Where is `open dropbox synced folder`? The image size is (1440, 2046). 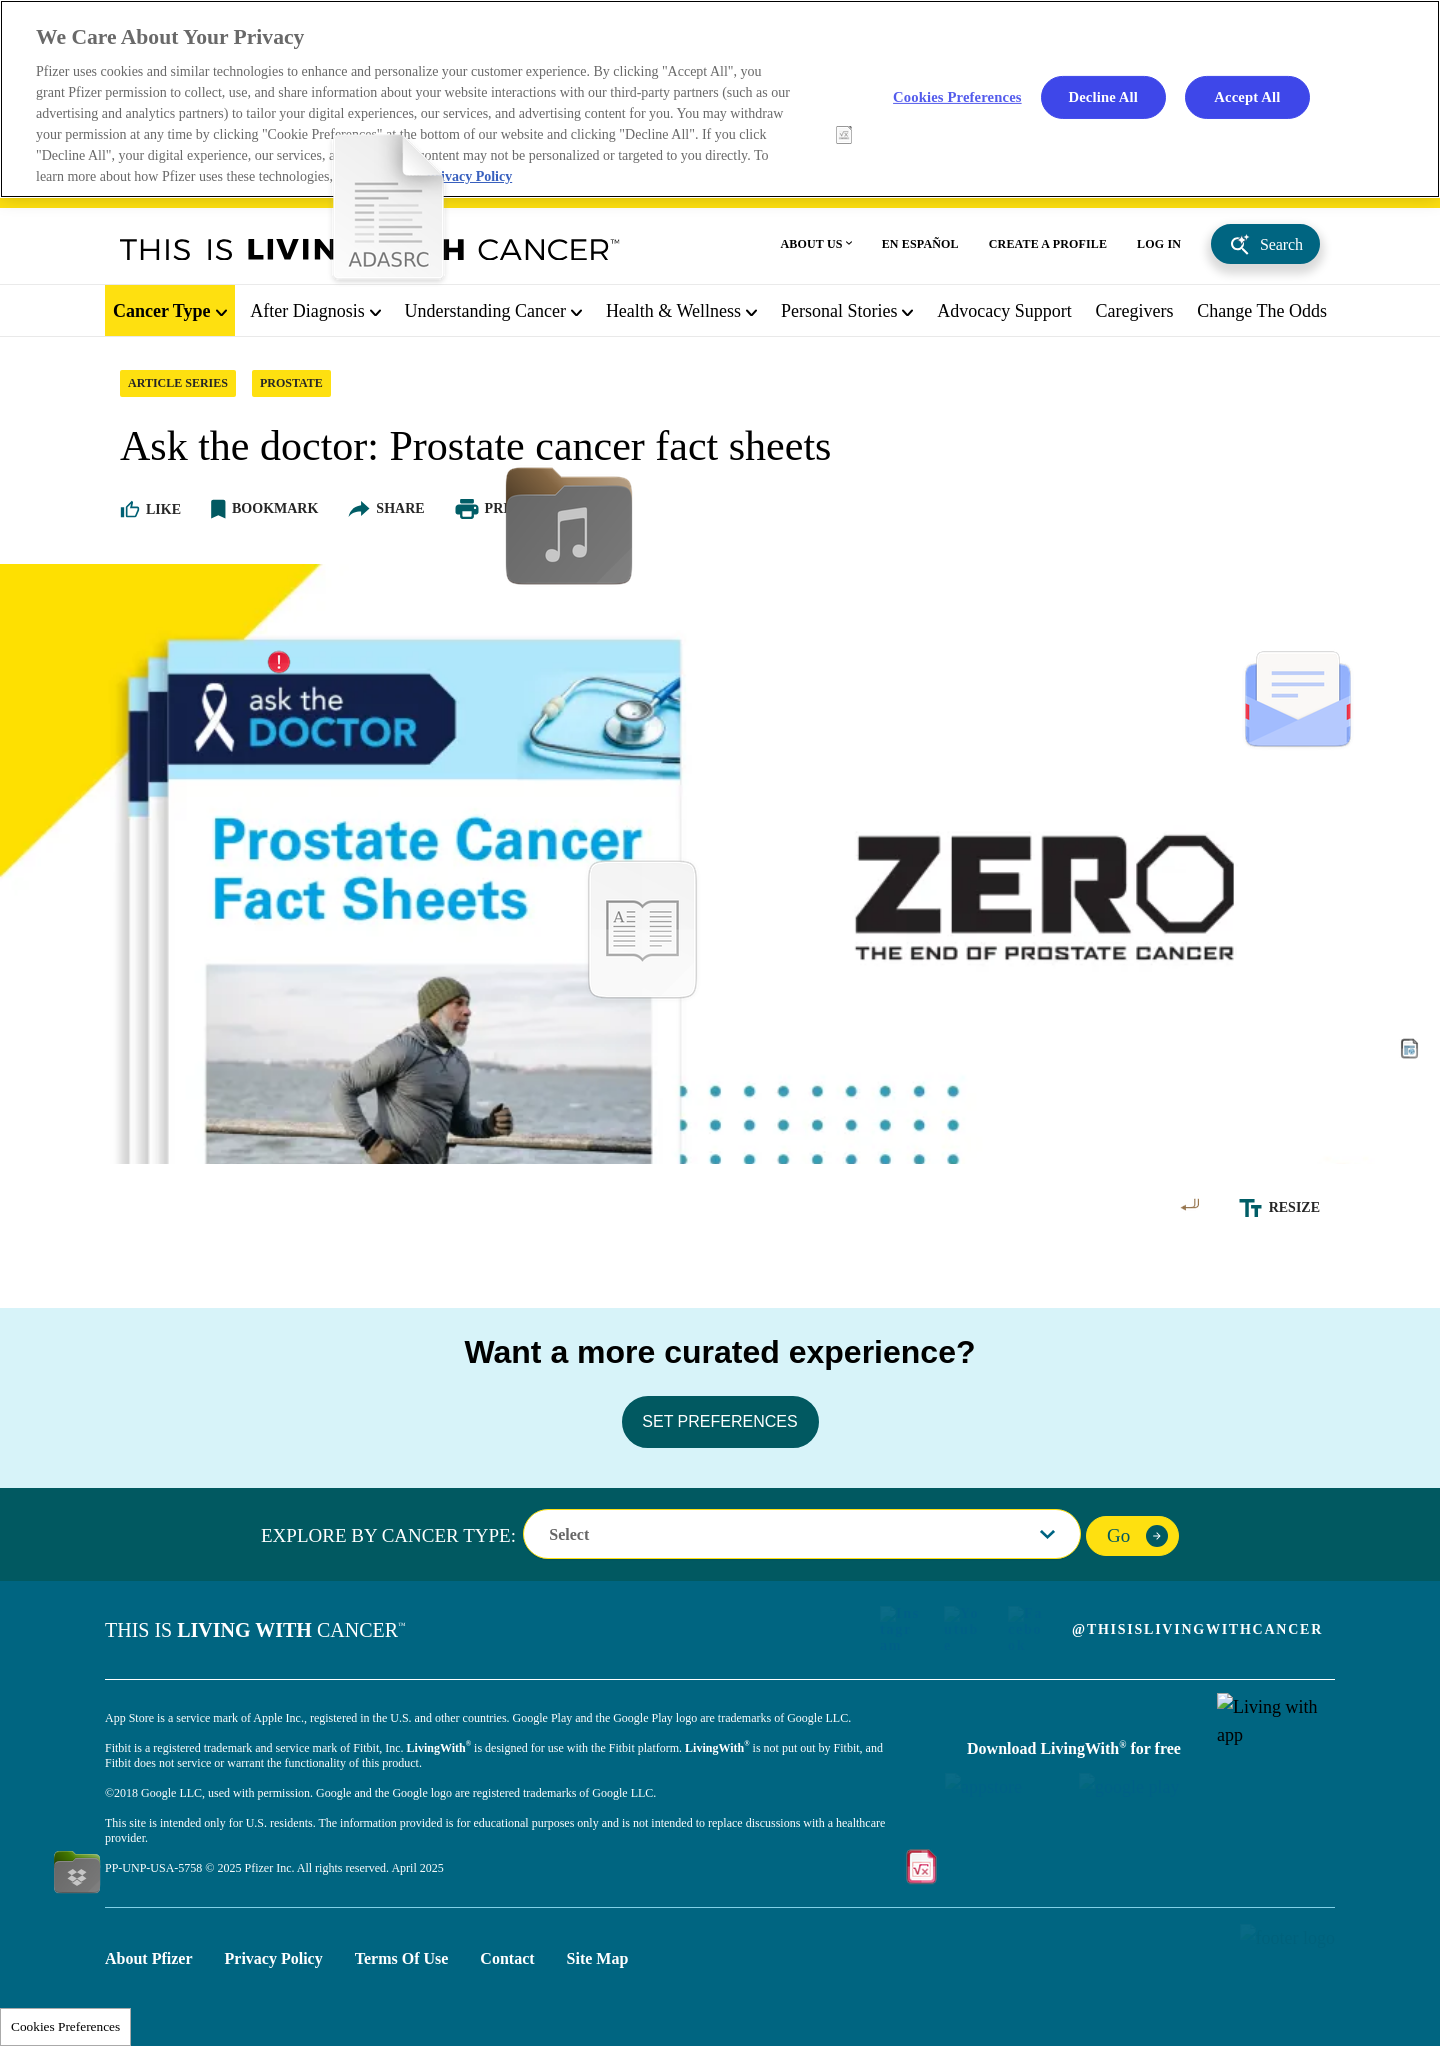 open dropbox synced folder is located at coordinates (77, 1872).